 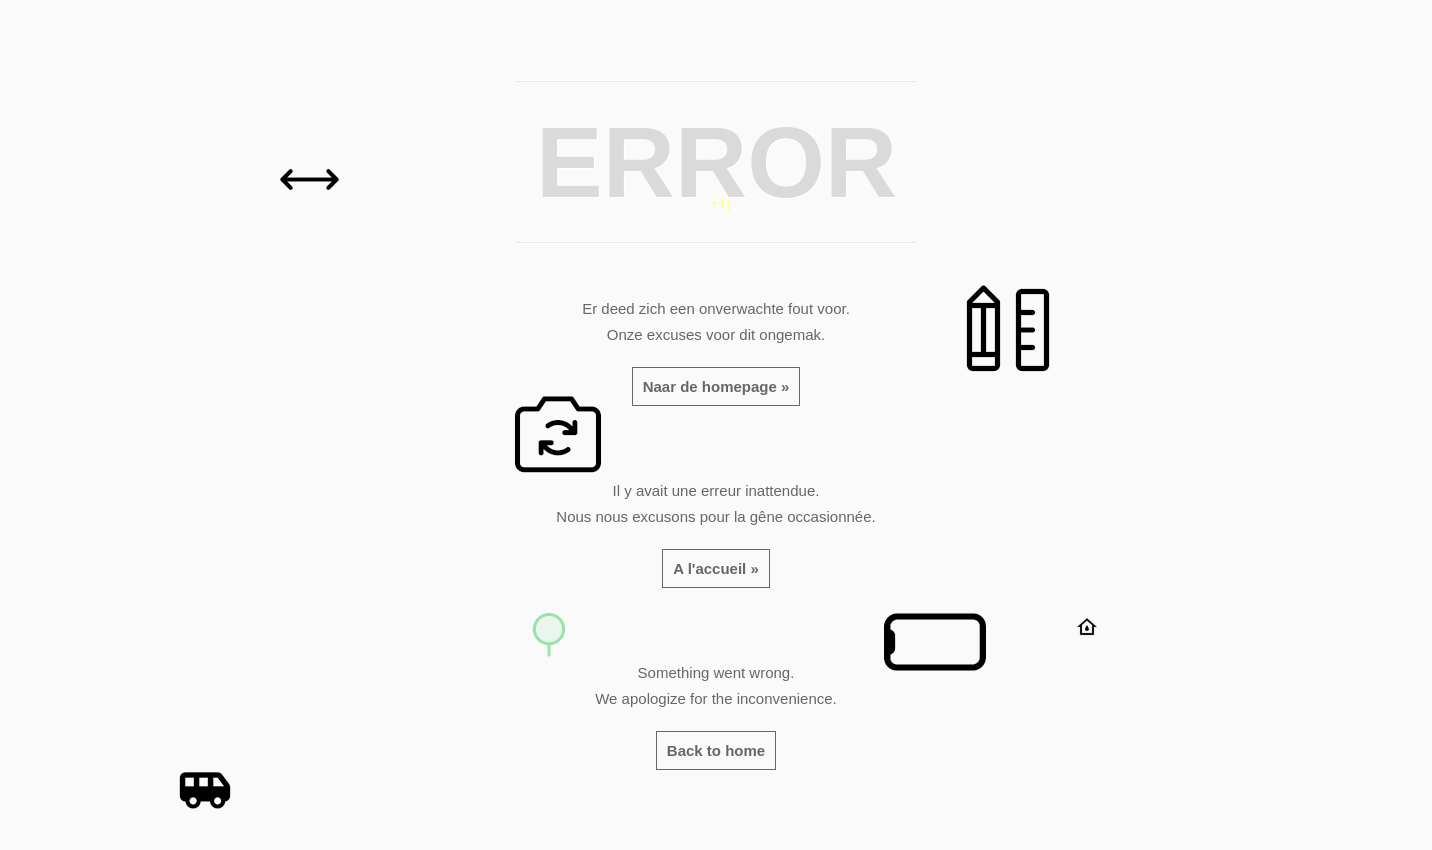 I want to click on adjust horizontal spacing or width, so click(x=309, y=179).